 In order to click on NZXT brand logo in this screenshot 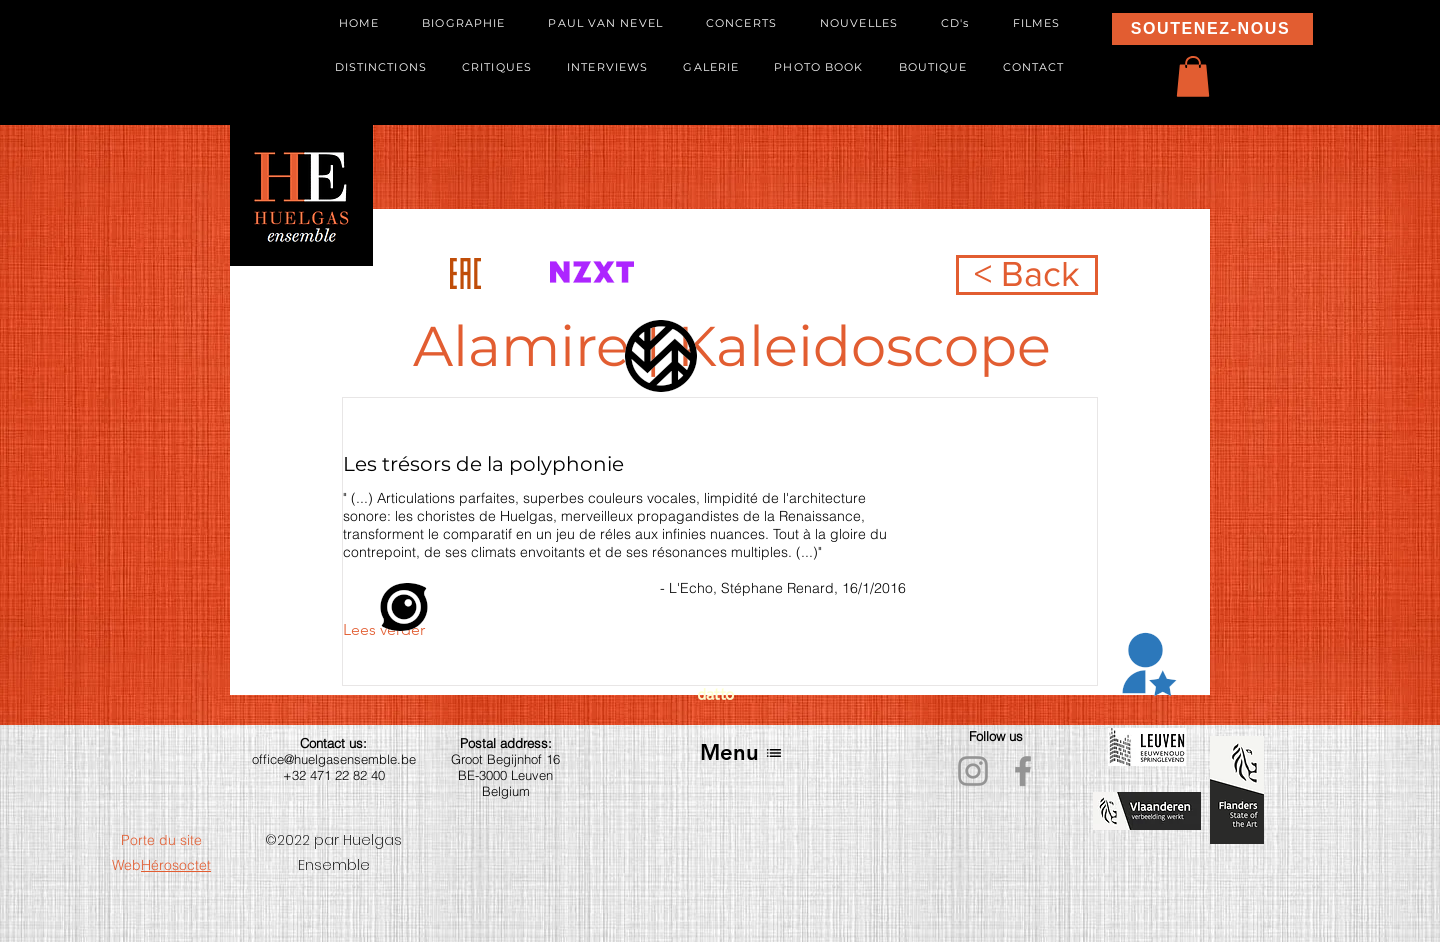, I will do `click(592, 272)`.